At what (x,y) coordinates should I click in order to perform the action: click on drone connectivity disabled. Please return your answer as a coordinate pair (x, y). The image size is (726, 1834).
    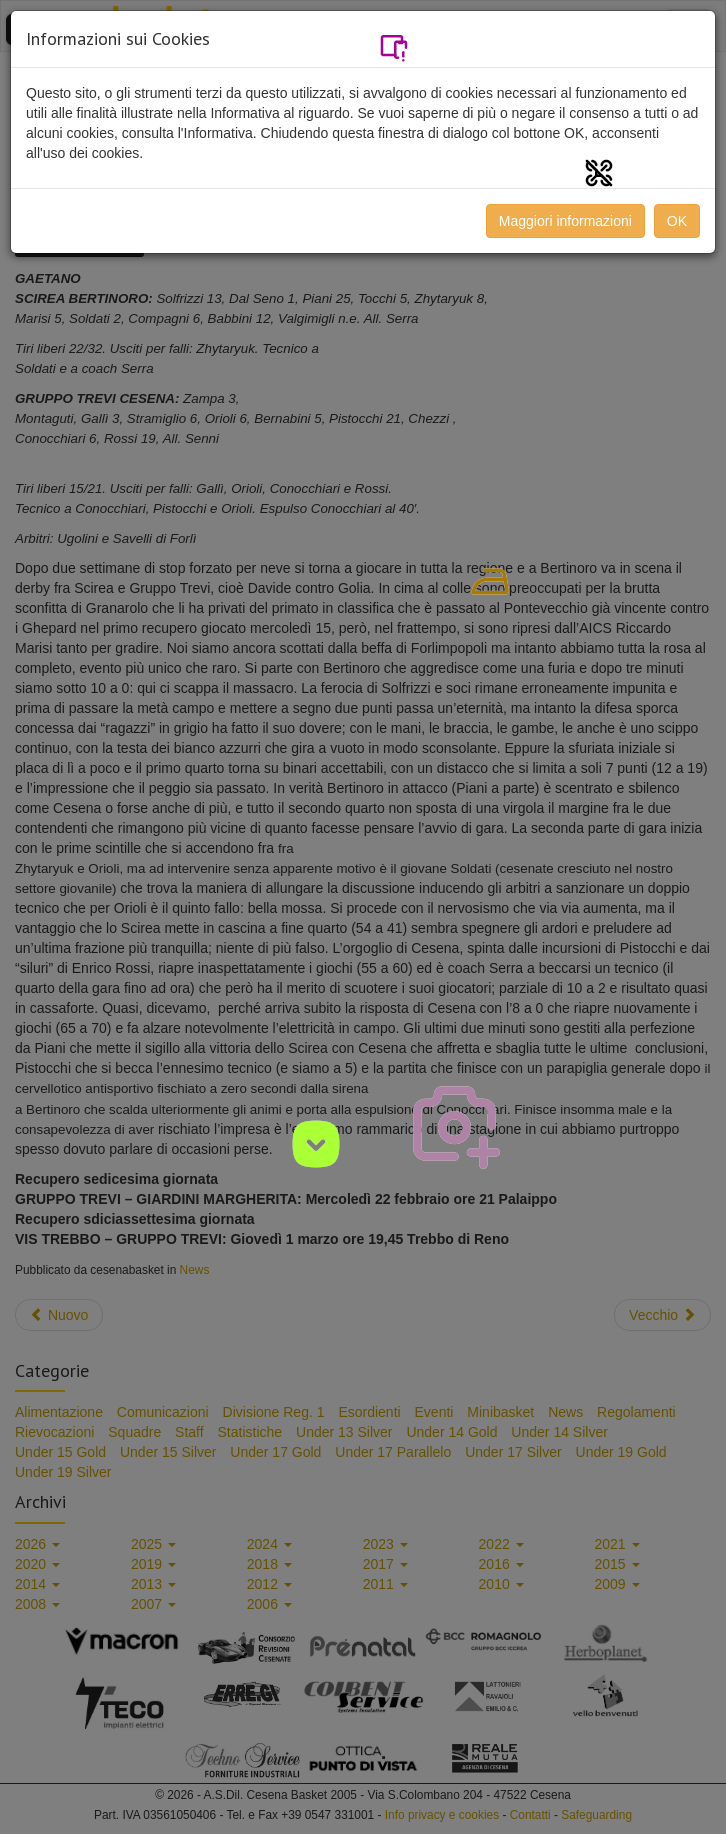
    Looking at the image, I should click on (599, 173).